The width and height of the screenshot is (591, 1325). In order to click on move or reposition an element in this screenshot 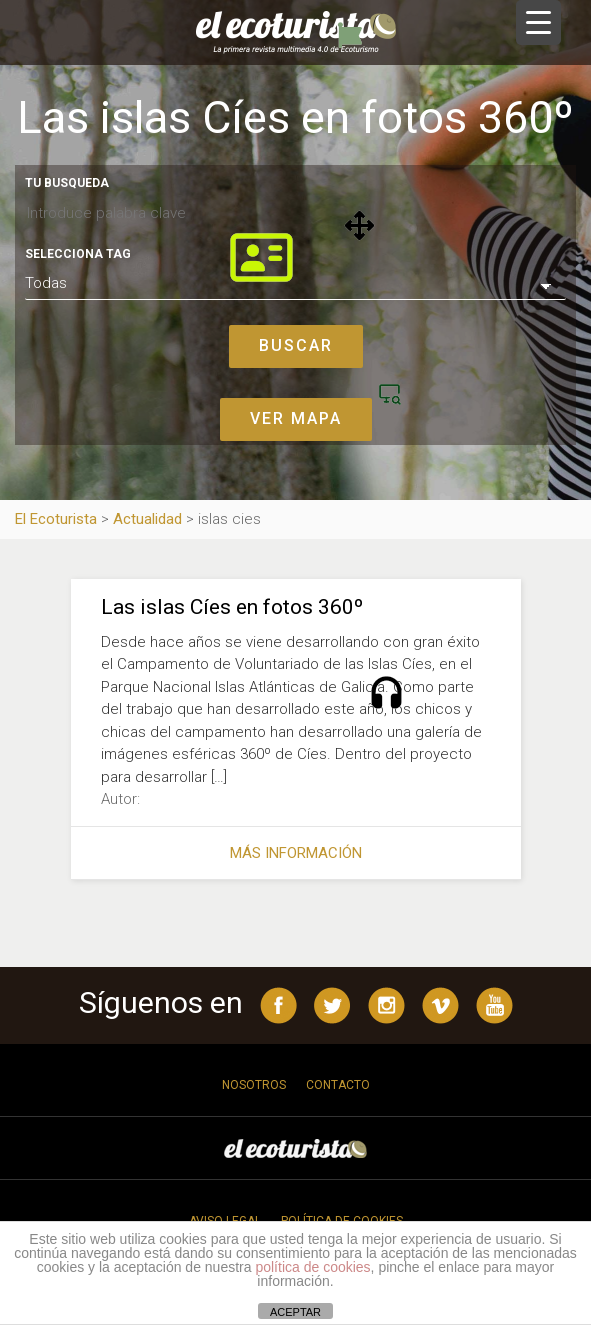, I will do `click(359, 225)`.